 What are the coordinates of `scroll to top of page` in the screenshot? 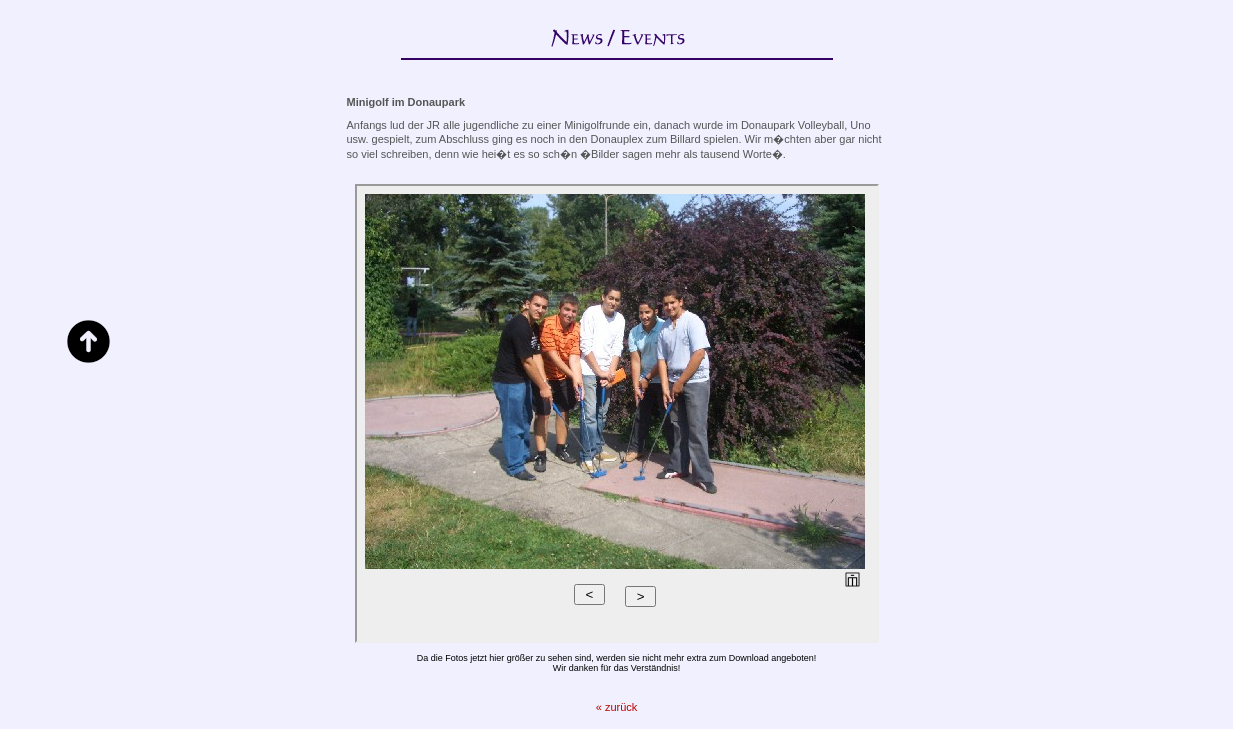 It's located at (88, 341).